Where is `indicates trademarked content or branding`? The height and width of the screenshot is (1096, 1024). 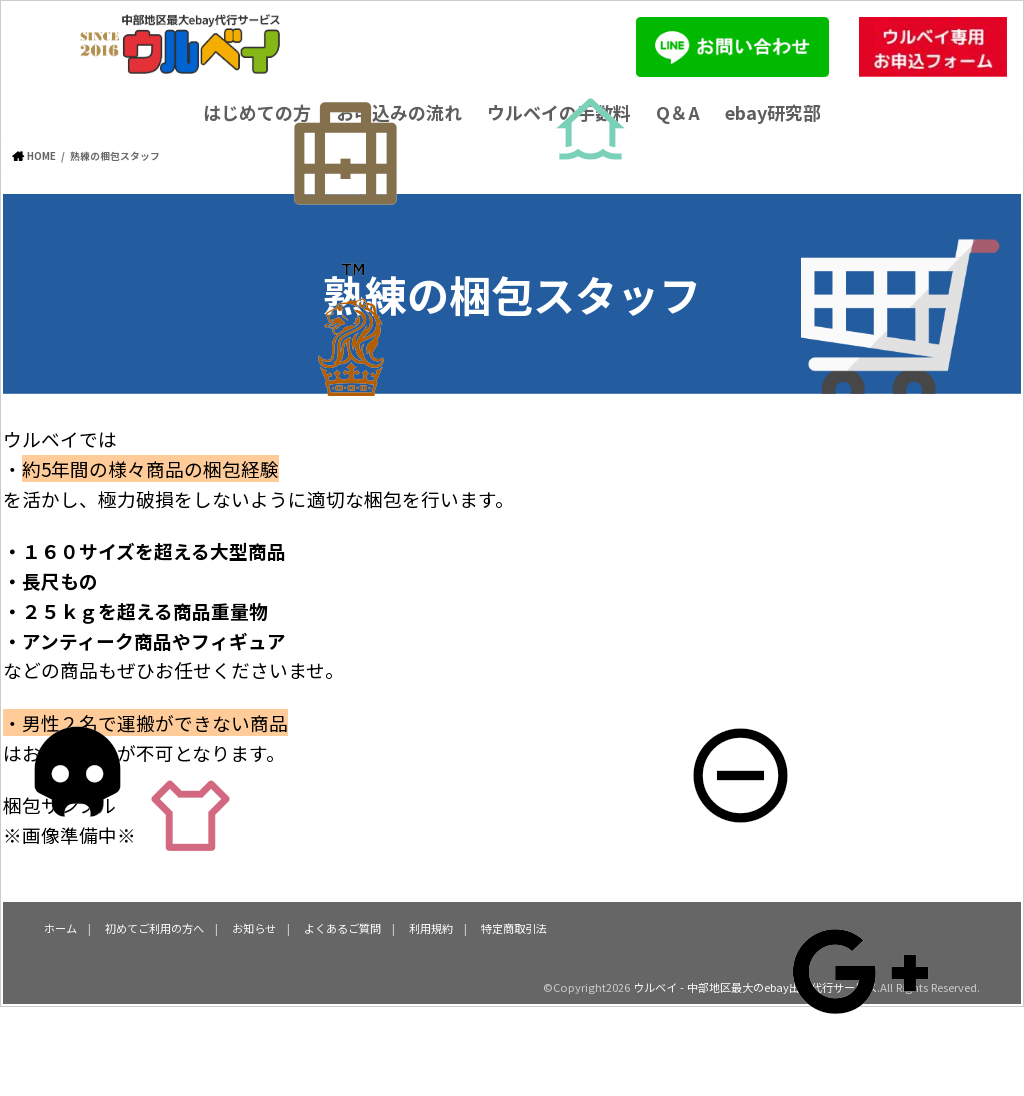
indicates trademarked content or branding is located at coordinates (353, 269).